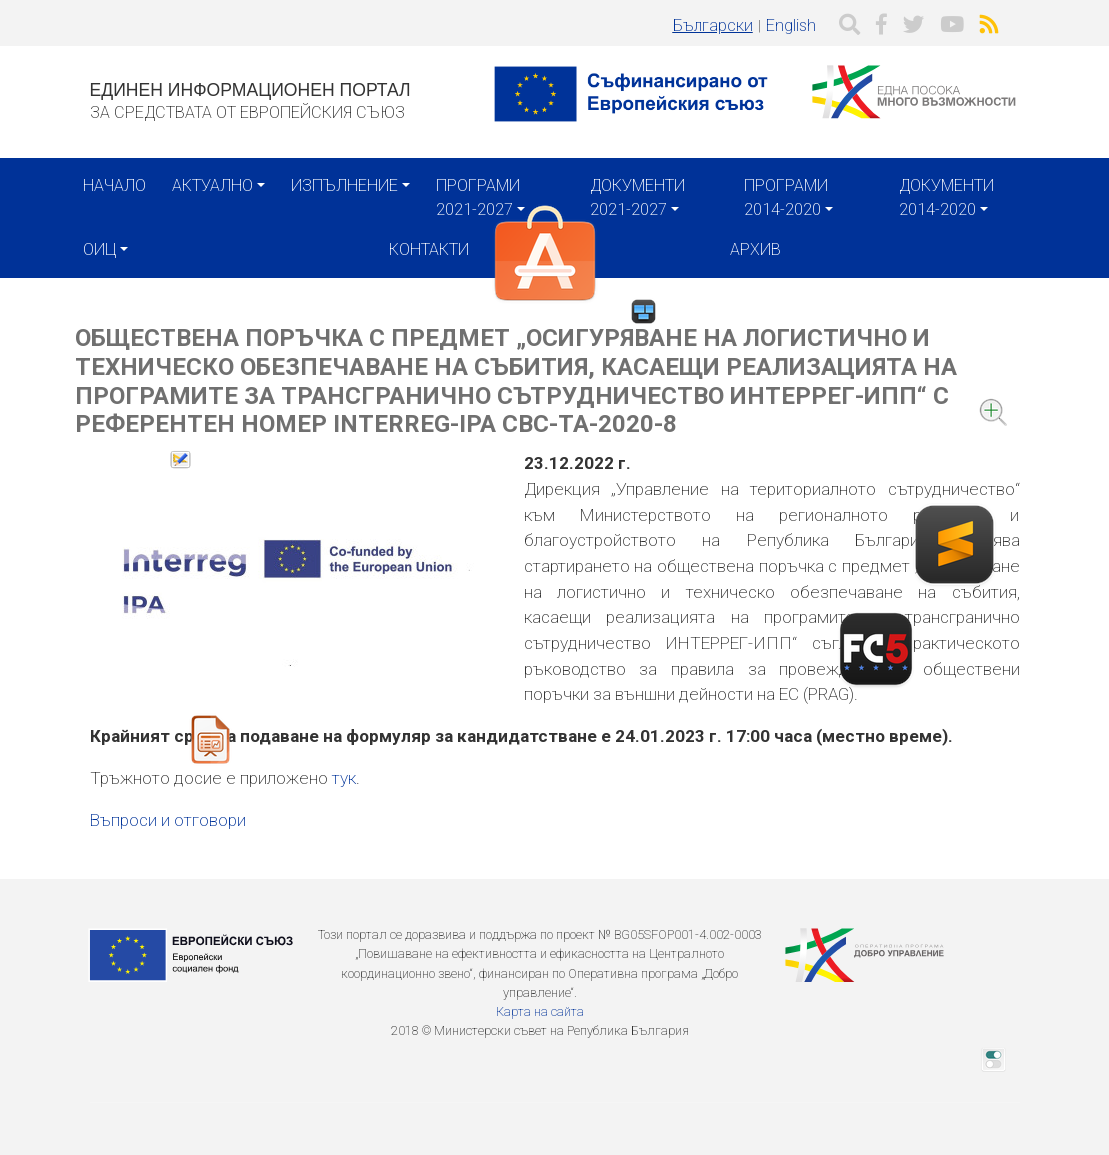 The width and height of the screenshot is (1109, 1155). What do you see at coordinates (210, 739) in the screenshot?
I see `open a libreoffice impress presentation template` at bounding box center [210, 739].